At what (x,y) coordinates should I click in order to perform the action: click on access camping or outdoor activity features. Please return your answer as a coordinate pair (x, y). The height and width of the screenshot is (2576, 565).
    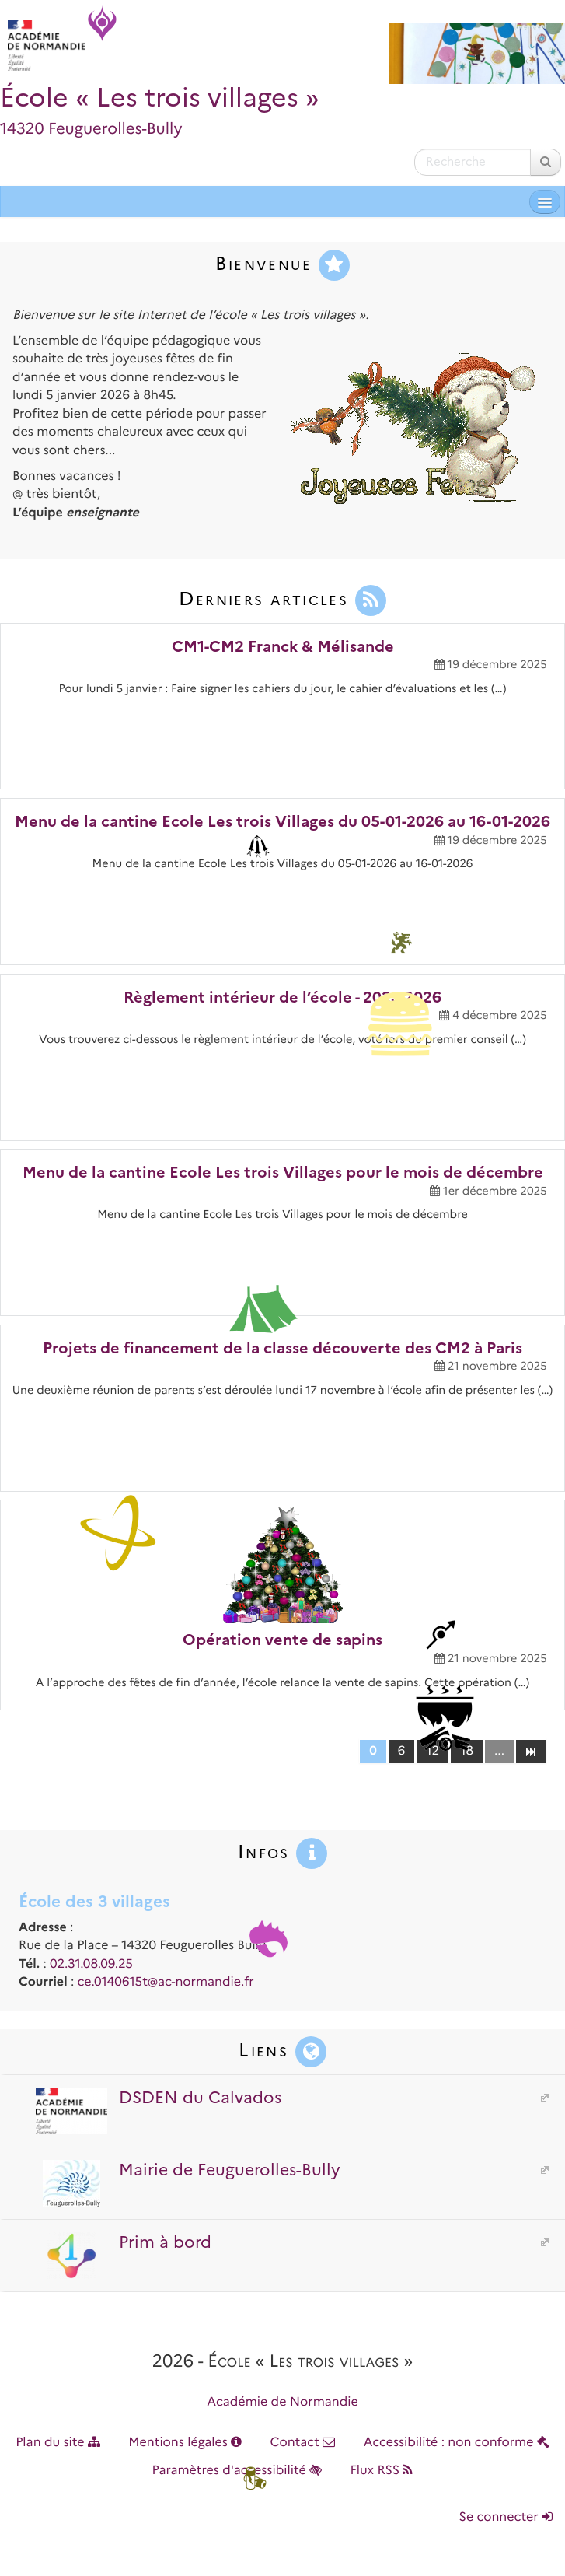
    Looking at the image, I should click on (263, 1309).